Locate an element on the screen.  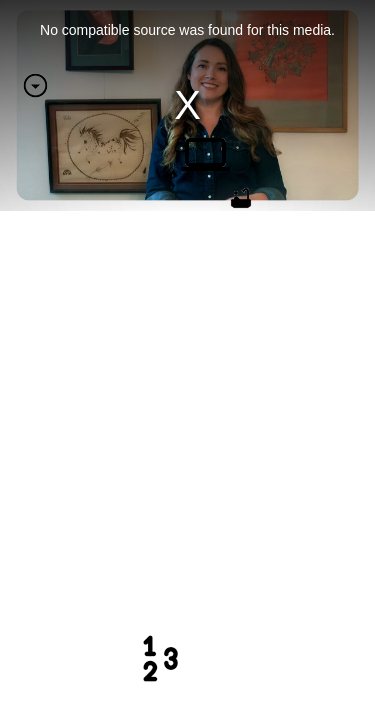
switch to desktop view is located at coordinates (205, 154).